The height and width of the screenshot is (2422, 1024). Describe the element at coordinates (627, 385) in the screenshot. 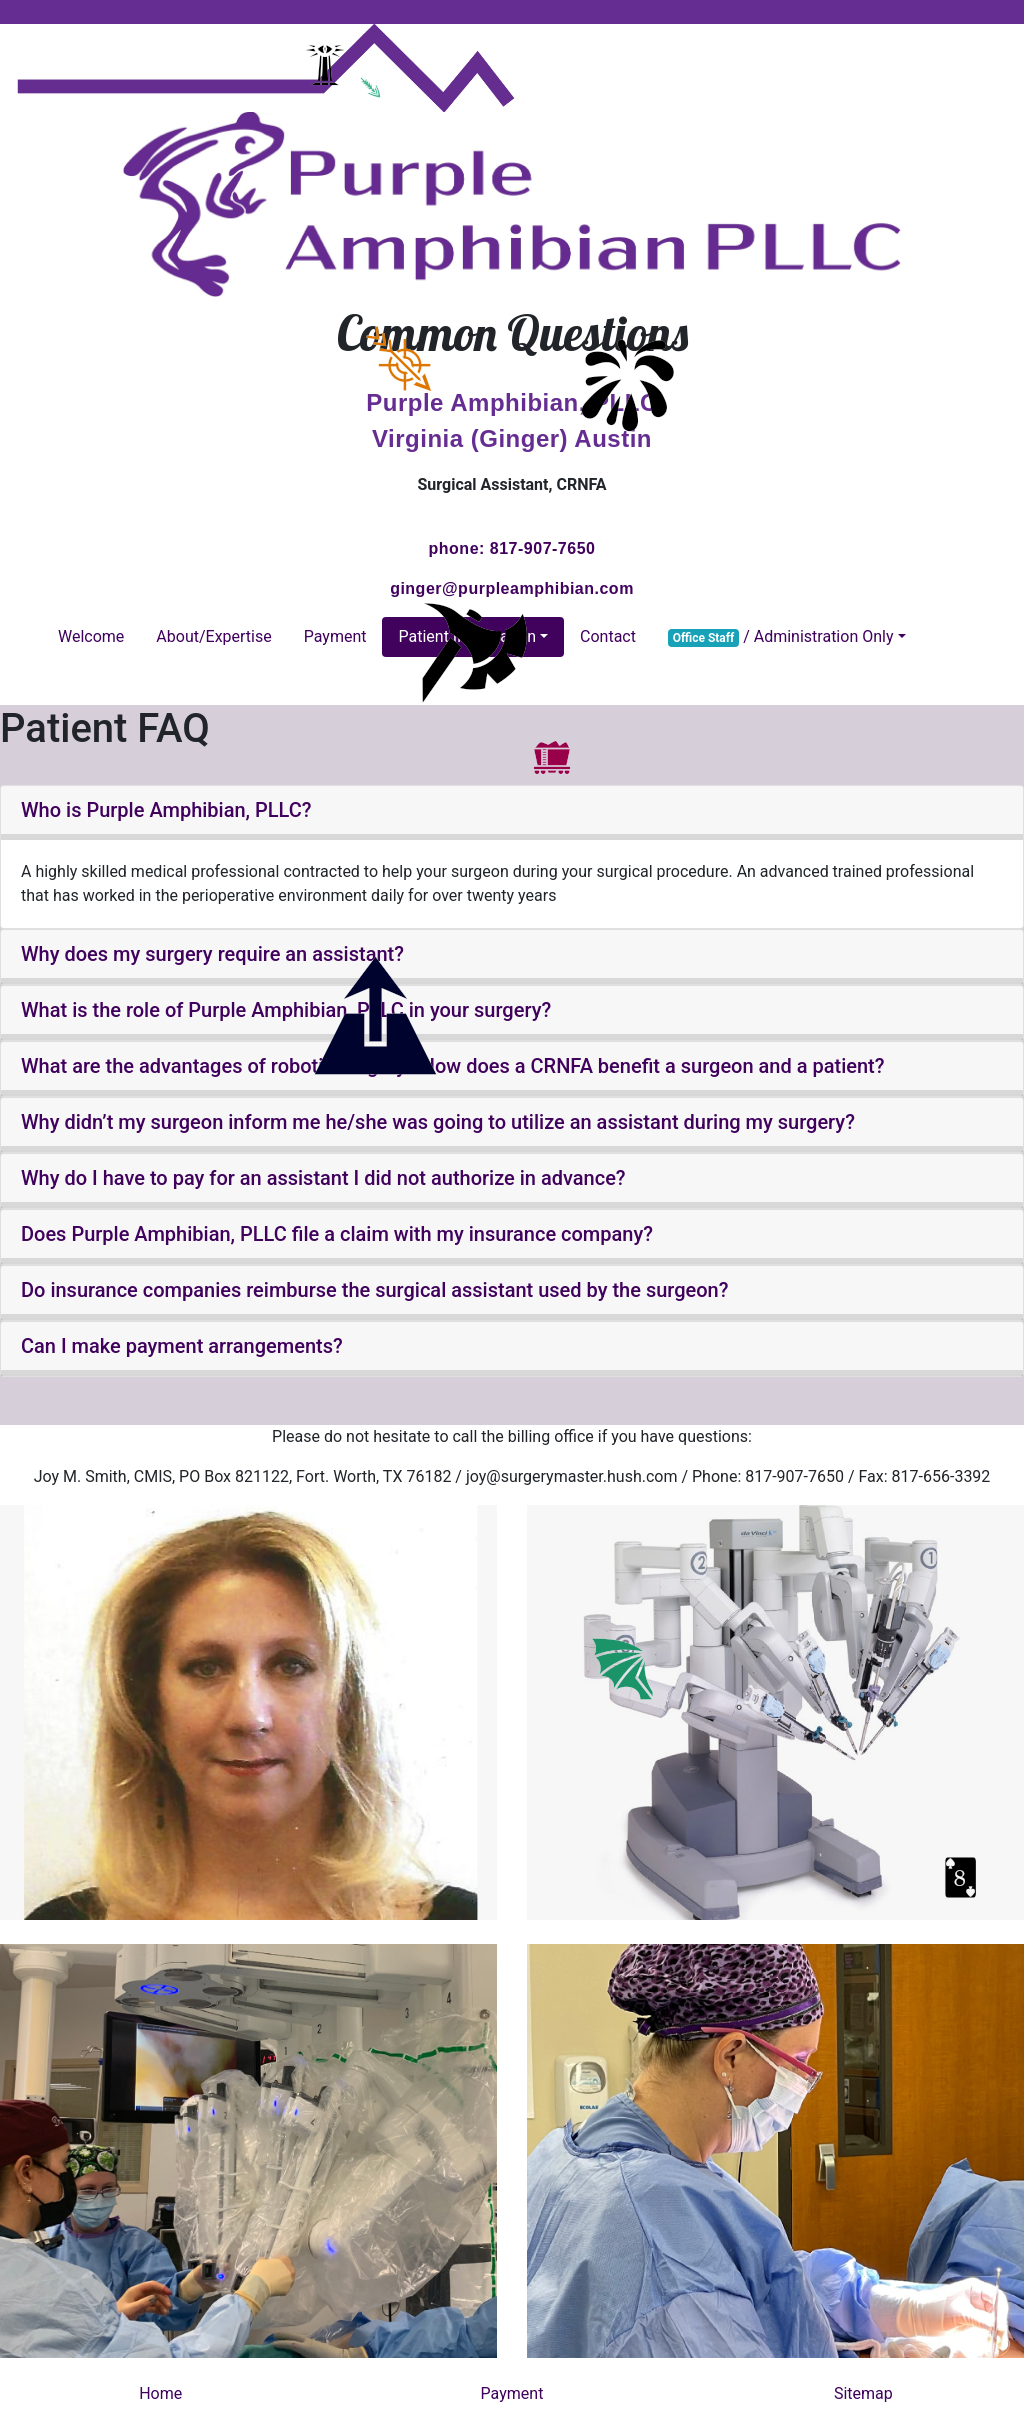

I see `indicates a splash effect or liquid spill in gameplay` at that location.